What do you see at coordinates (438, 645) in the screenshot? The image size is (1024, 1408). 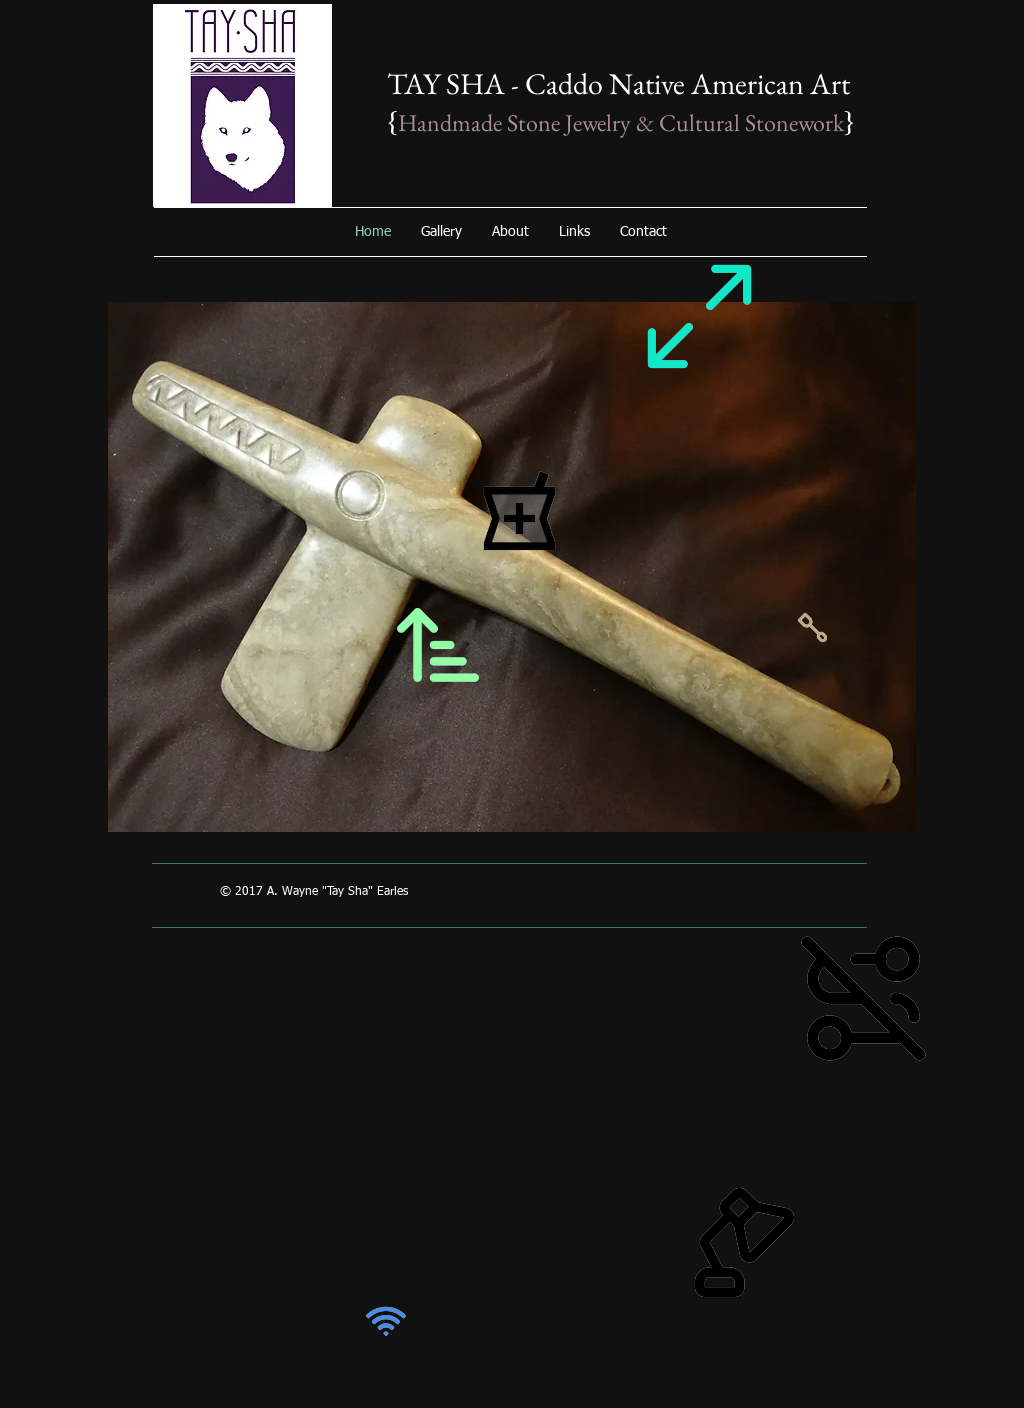 I see `sort items in ascending order` at bounding box center [438, 645].